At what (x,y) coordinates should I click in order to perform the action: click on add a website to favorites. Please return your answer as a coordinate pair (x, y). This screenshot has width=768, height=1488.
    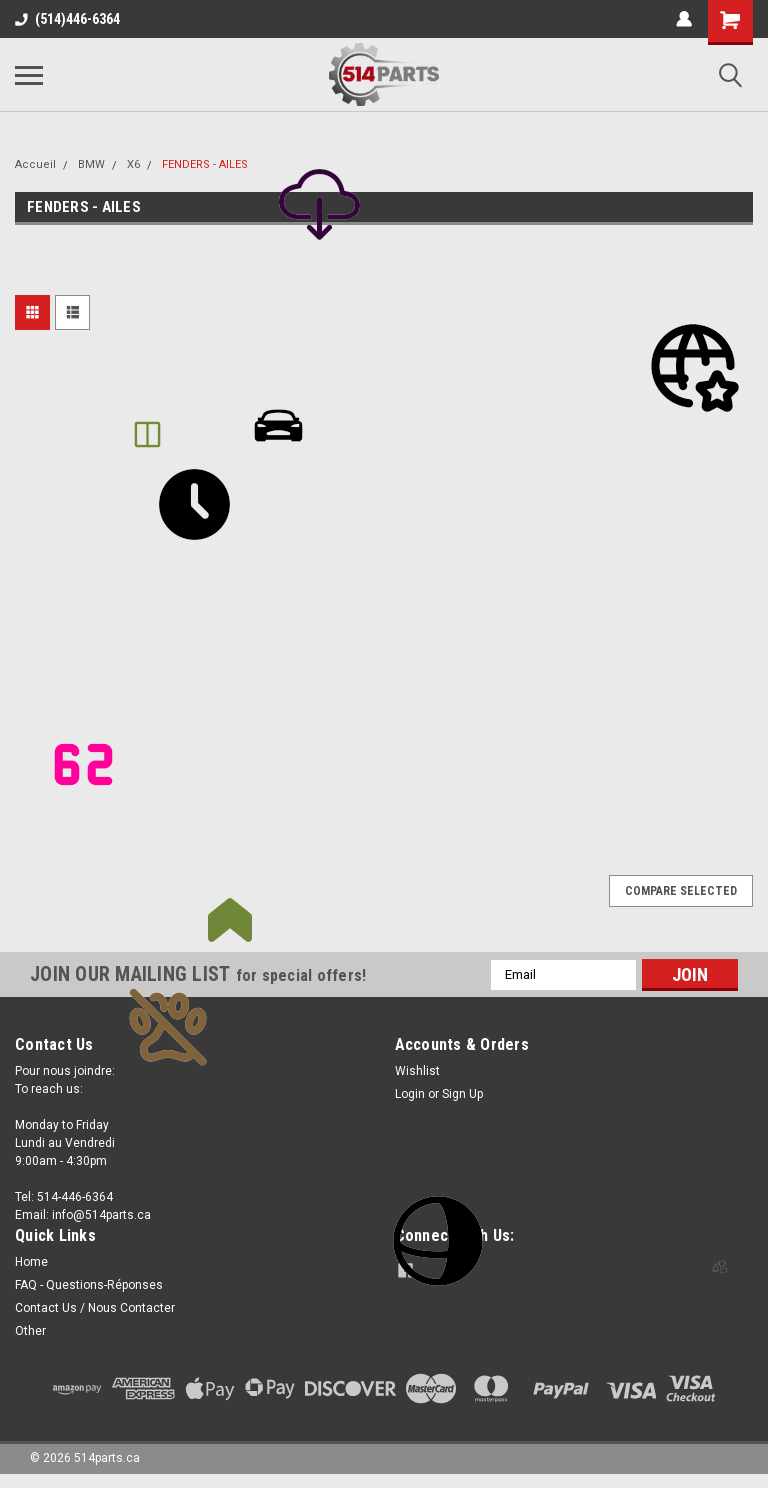
    Looking at the image, I should click on (693, 366).